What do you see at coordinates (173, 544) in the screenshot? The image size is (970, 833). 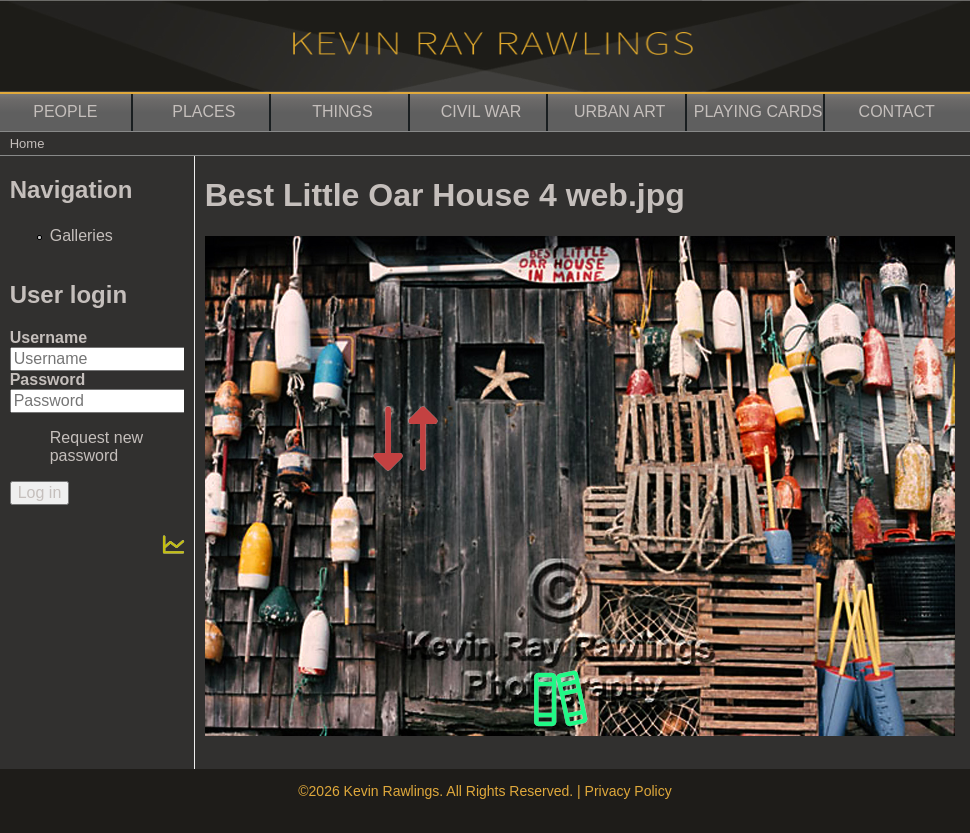 I see `view analytics or statistics` at bounding box center [173, 544].